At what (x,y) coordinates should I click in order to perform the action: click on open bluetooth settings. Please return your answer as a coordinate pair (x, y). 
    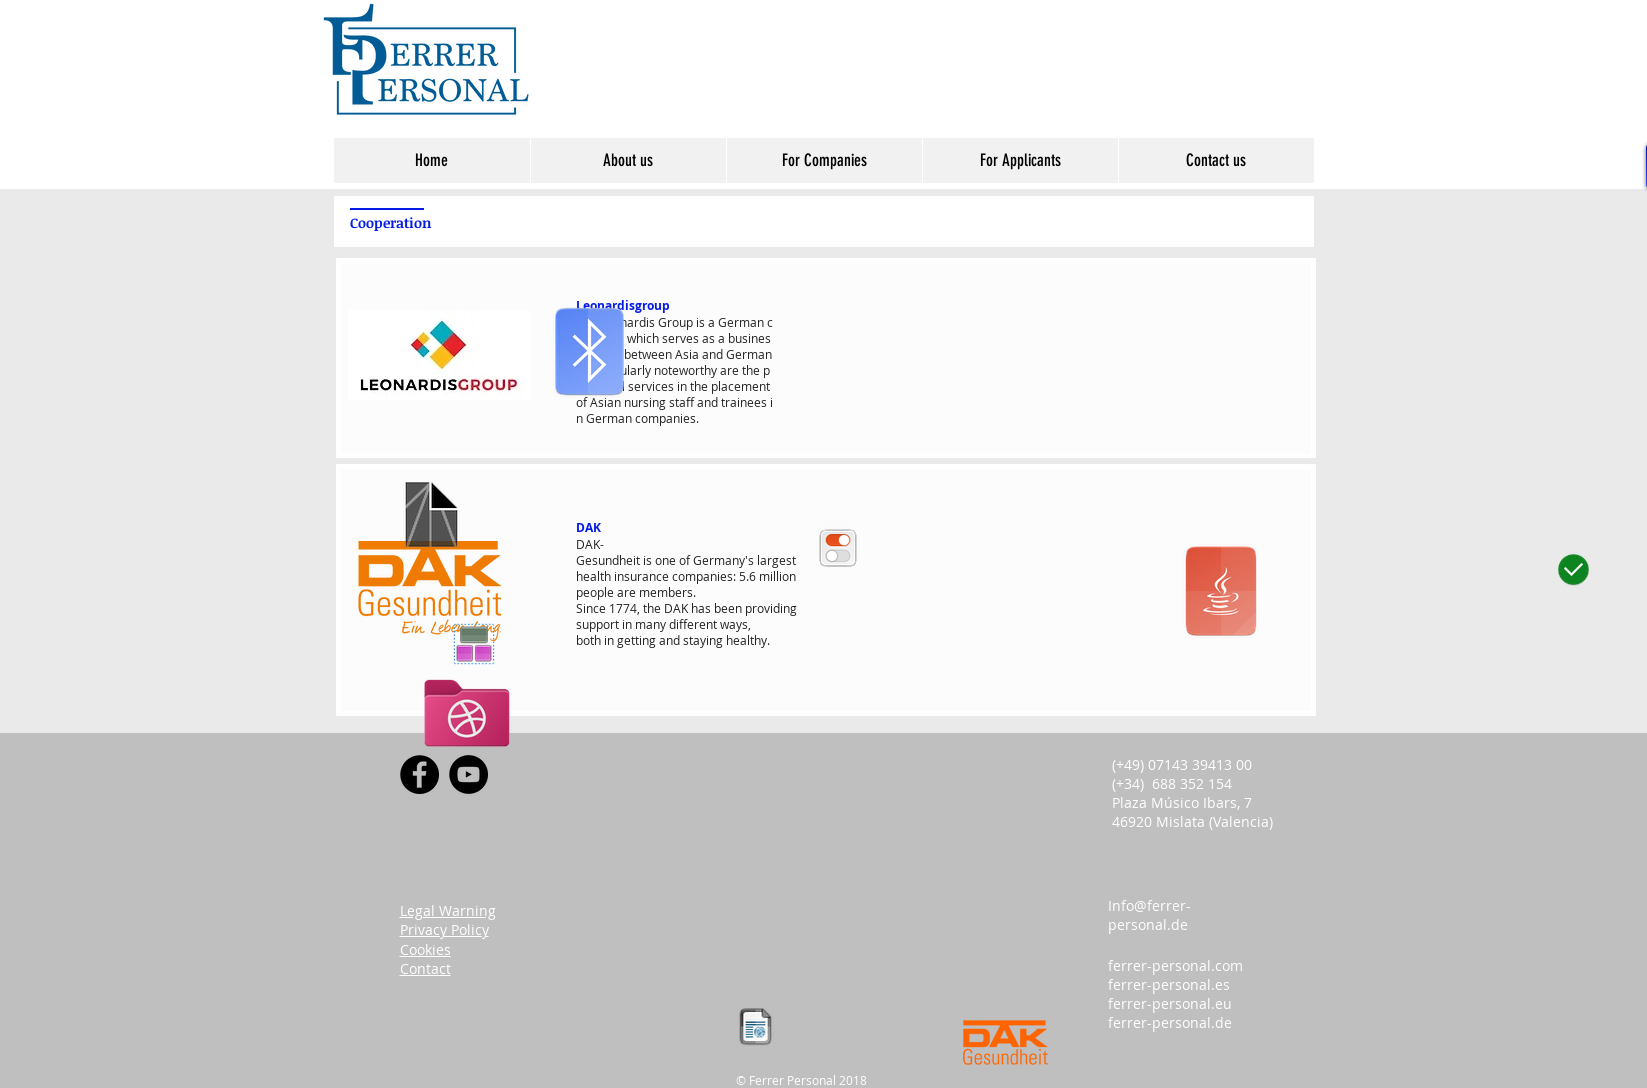
    Looking at the image, I should click on (589, 351).